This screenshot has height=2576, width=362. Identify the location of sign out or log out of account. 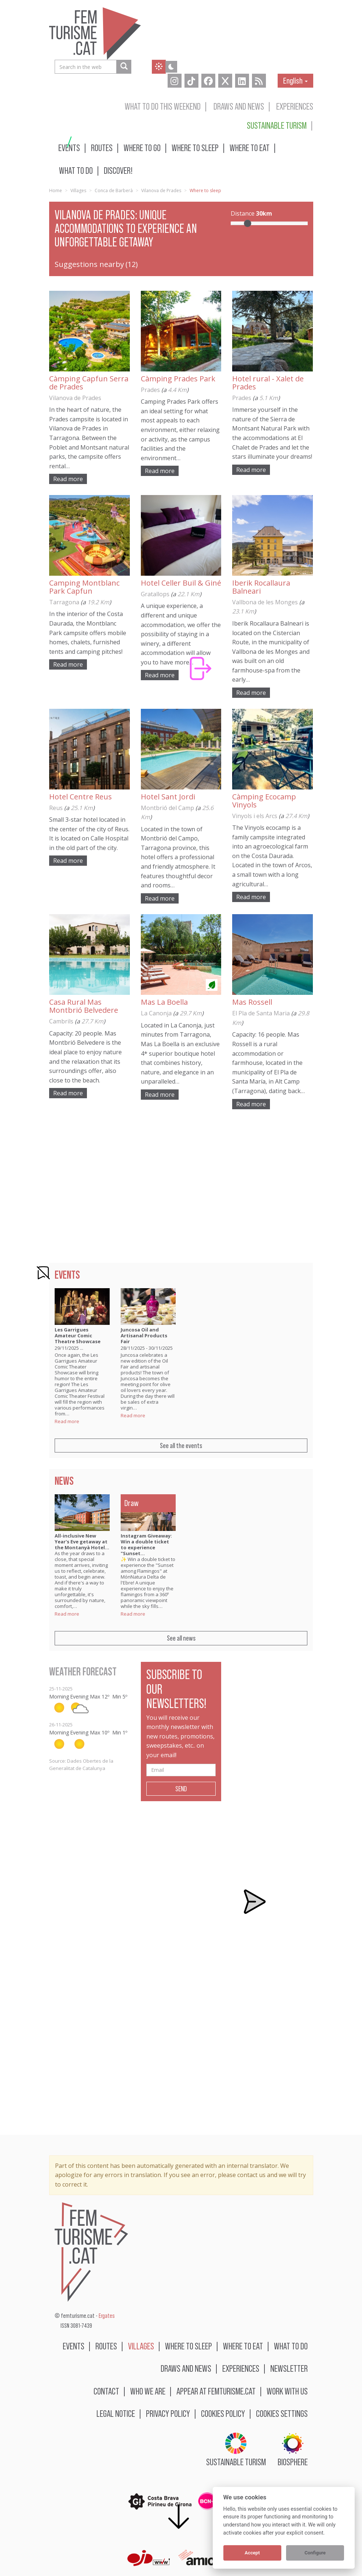
(199, 668).